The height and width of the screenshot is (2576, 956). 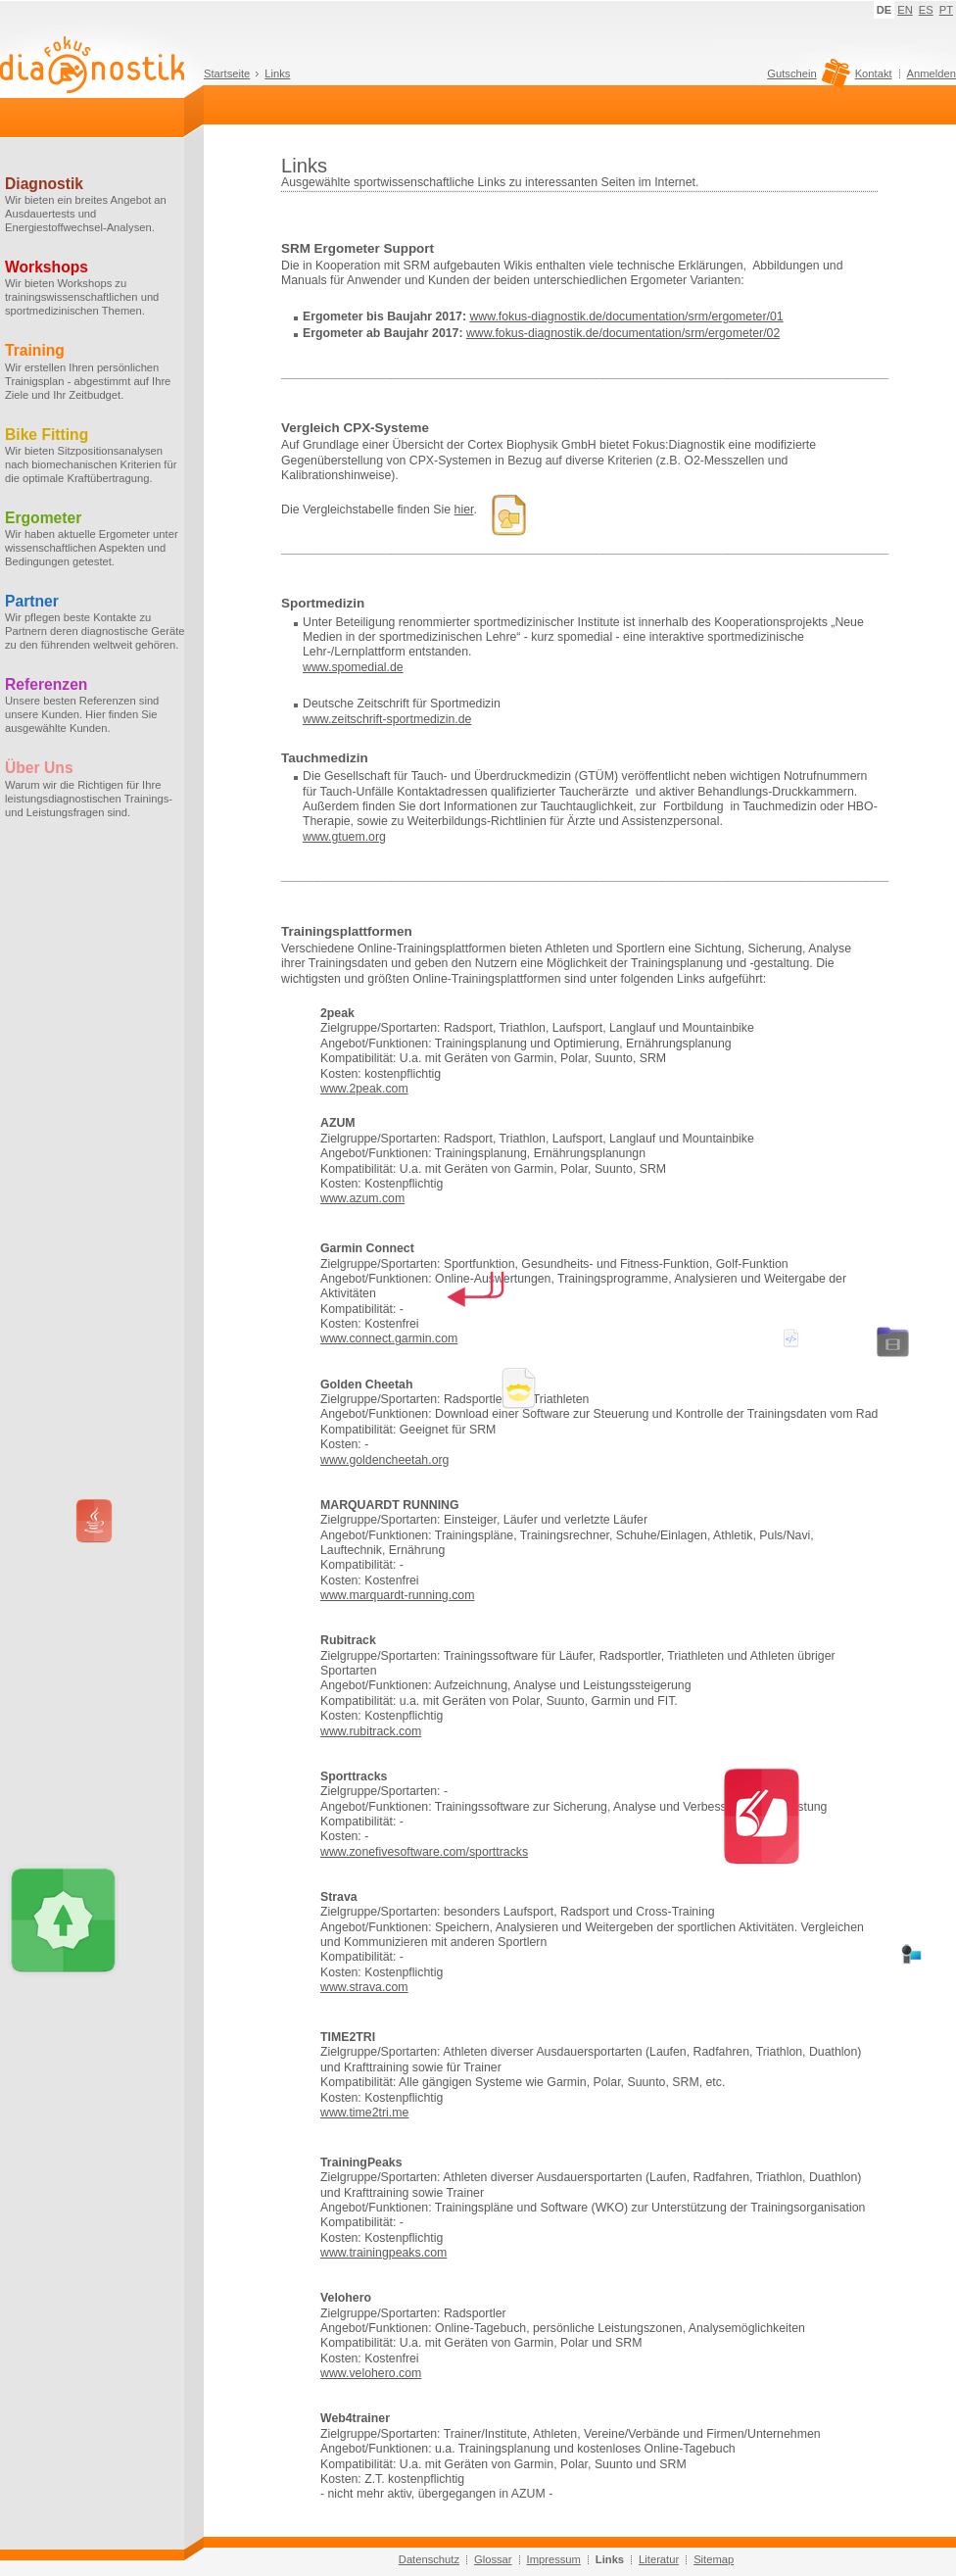 What do you see at coordinates (761, 1816) in the screenshot?
I see `an eps vector file format` at bounding box center [761, 1816].